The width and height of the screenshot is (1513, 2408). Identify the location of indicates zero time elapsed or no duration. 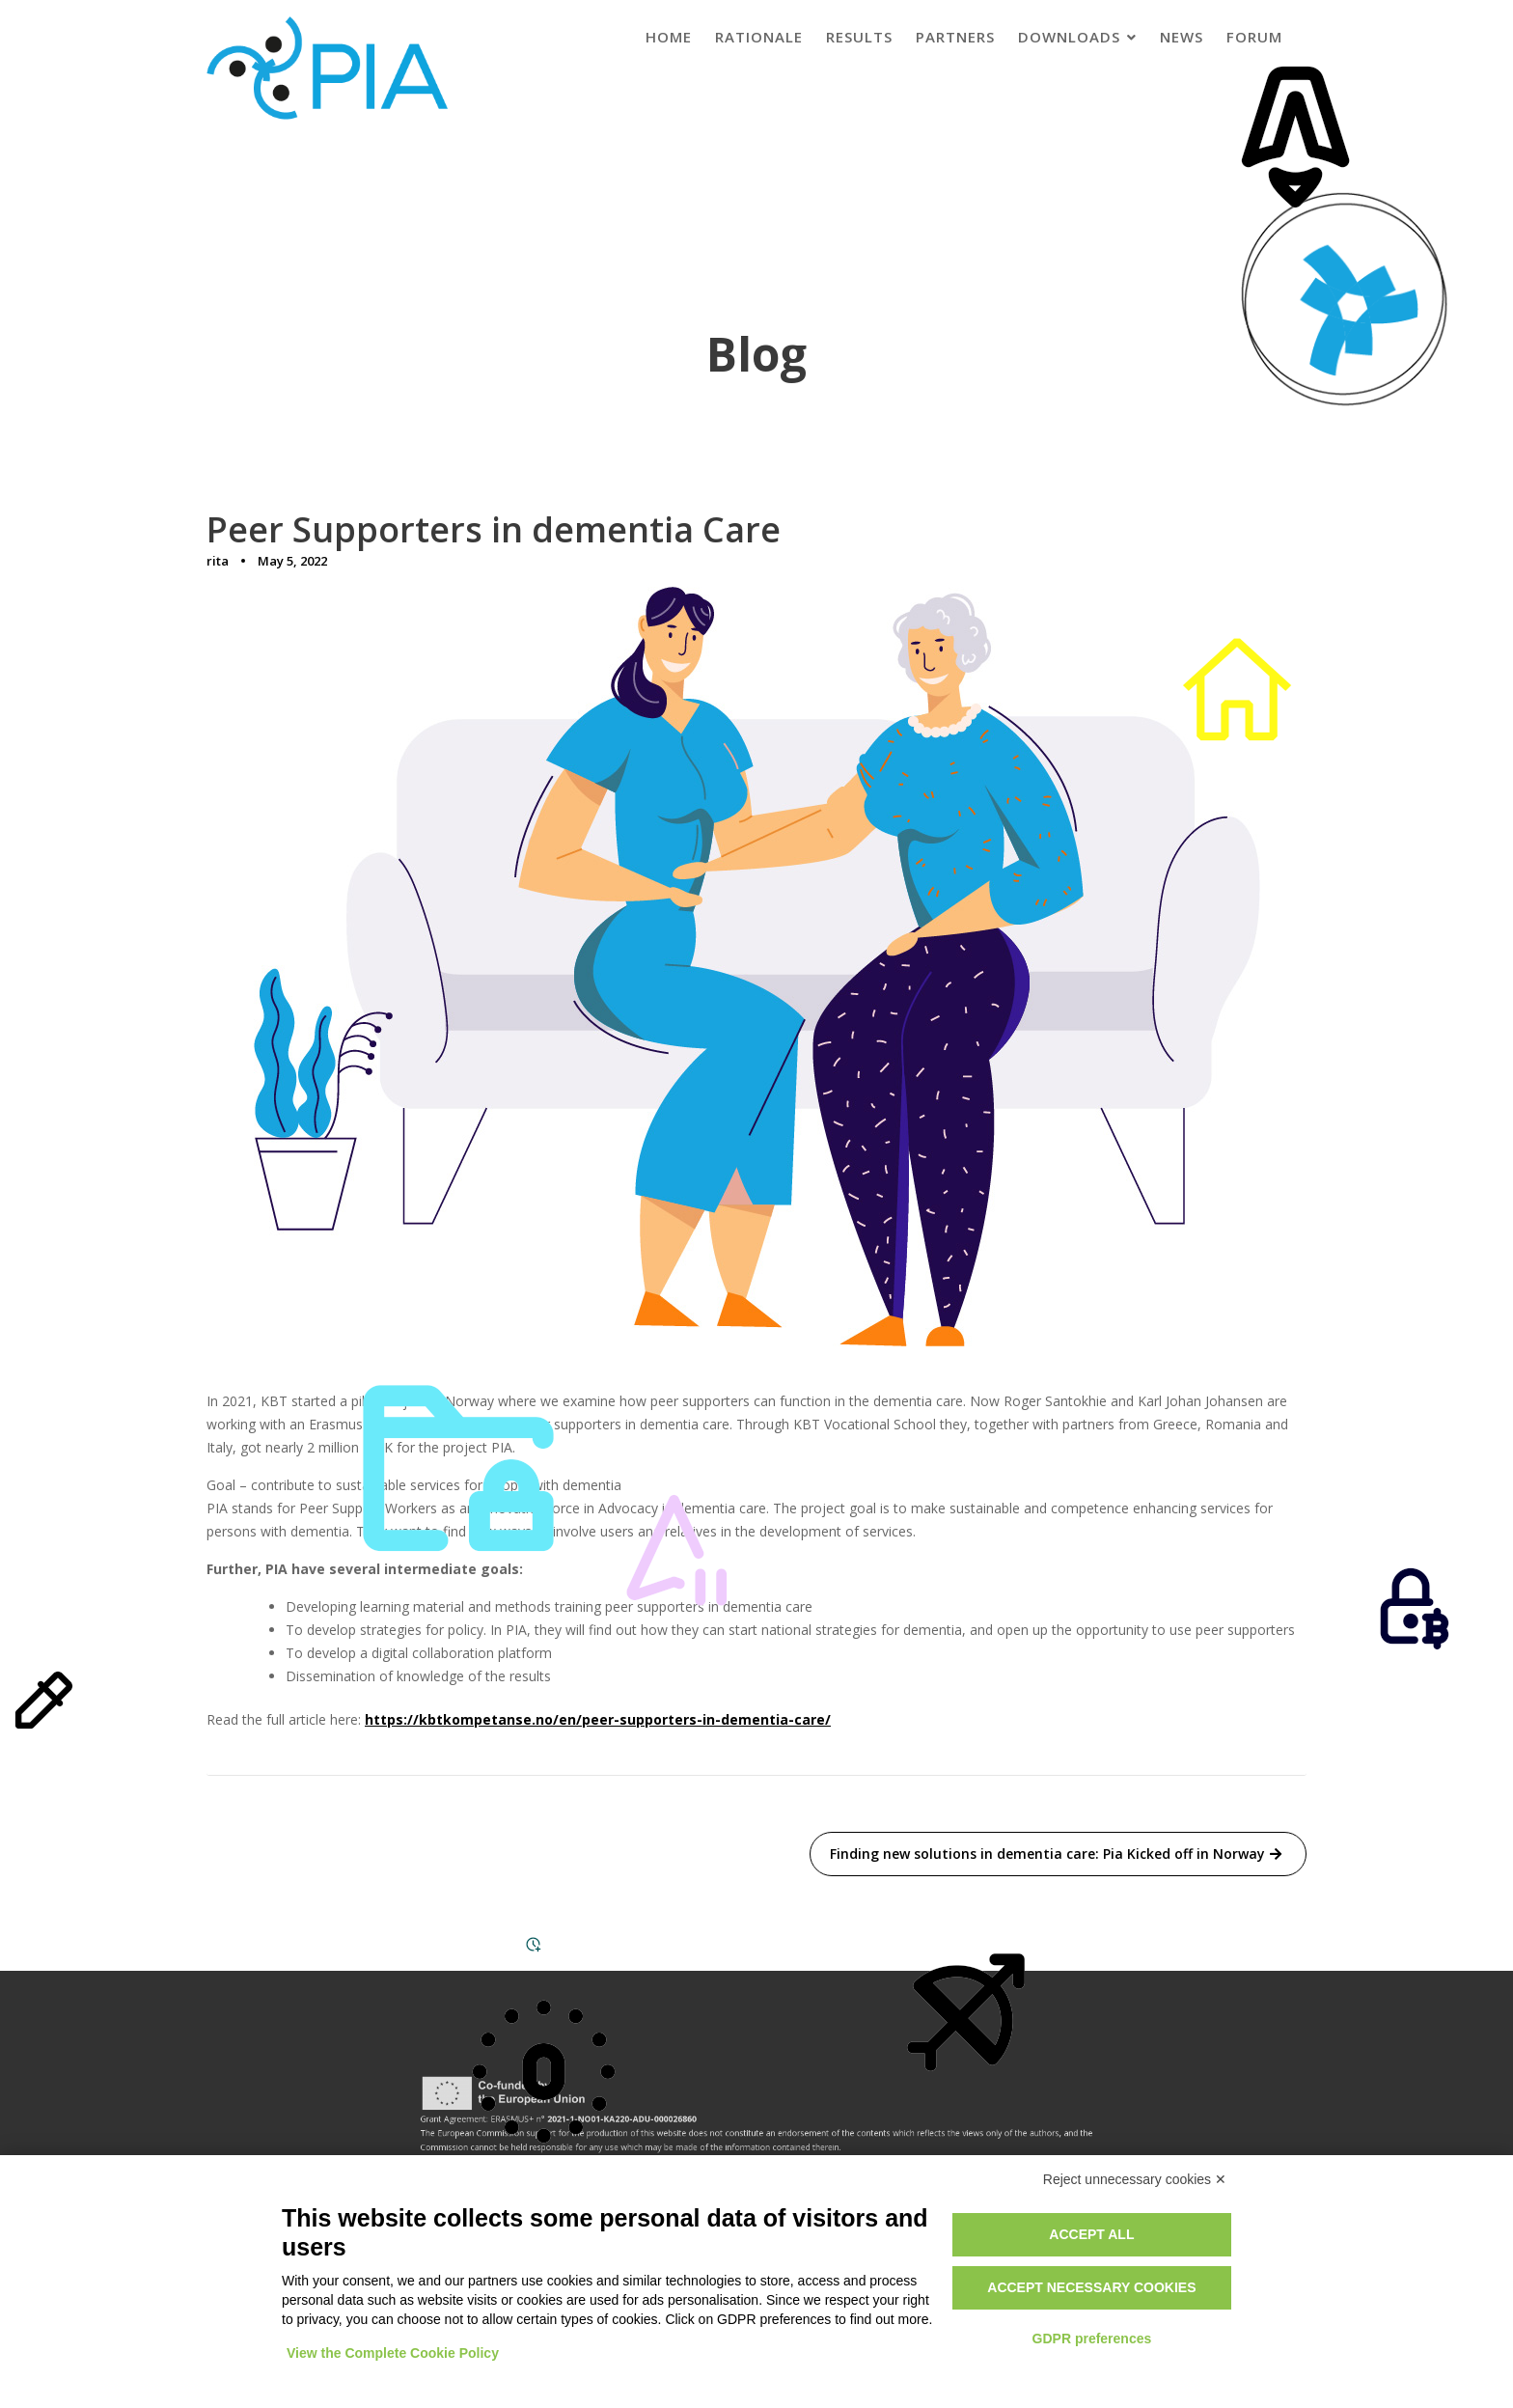
(543, 2071).